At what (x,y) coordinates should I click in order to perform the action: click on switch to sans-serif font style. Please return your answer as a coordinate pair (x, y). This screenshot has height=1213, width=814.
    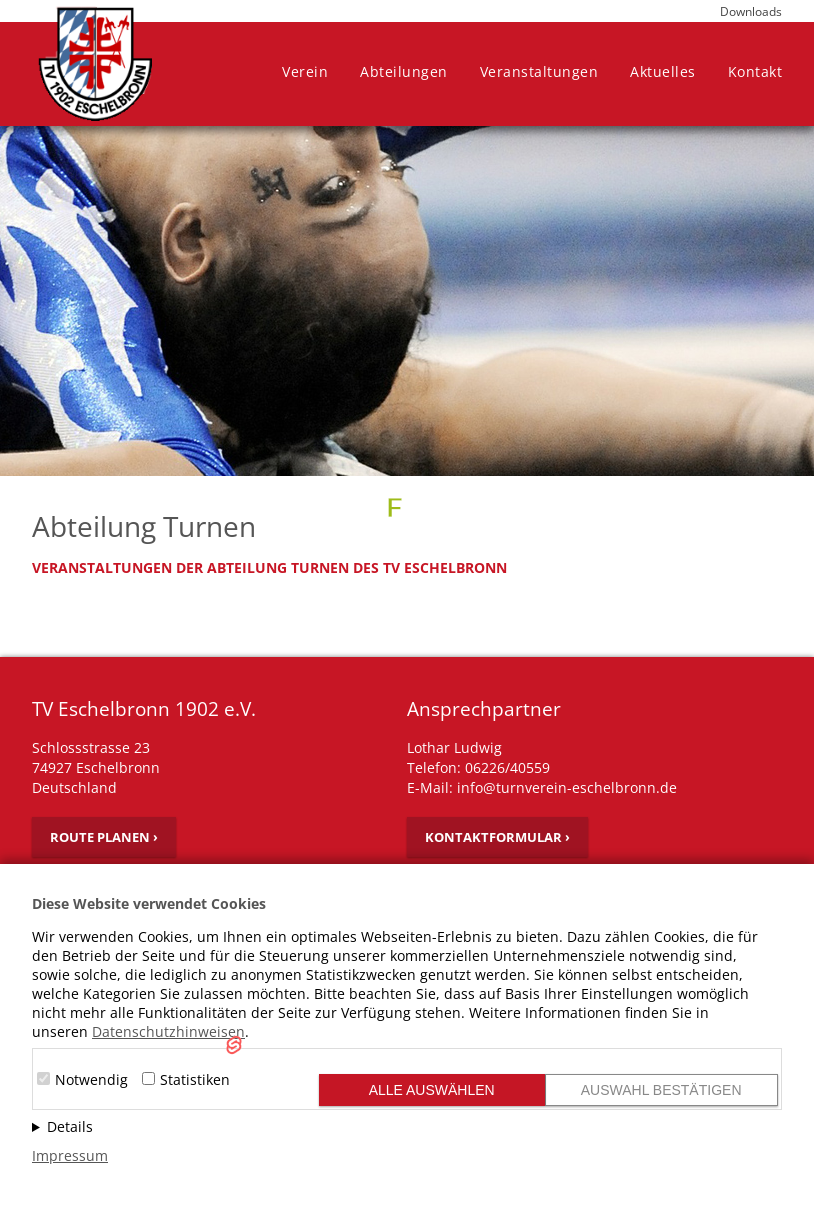
    Looking at the image, I should click on (394, 507).